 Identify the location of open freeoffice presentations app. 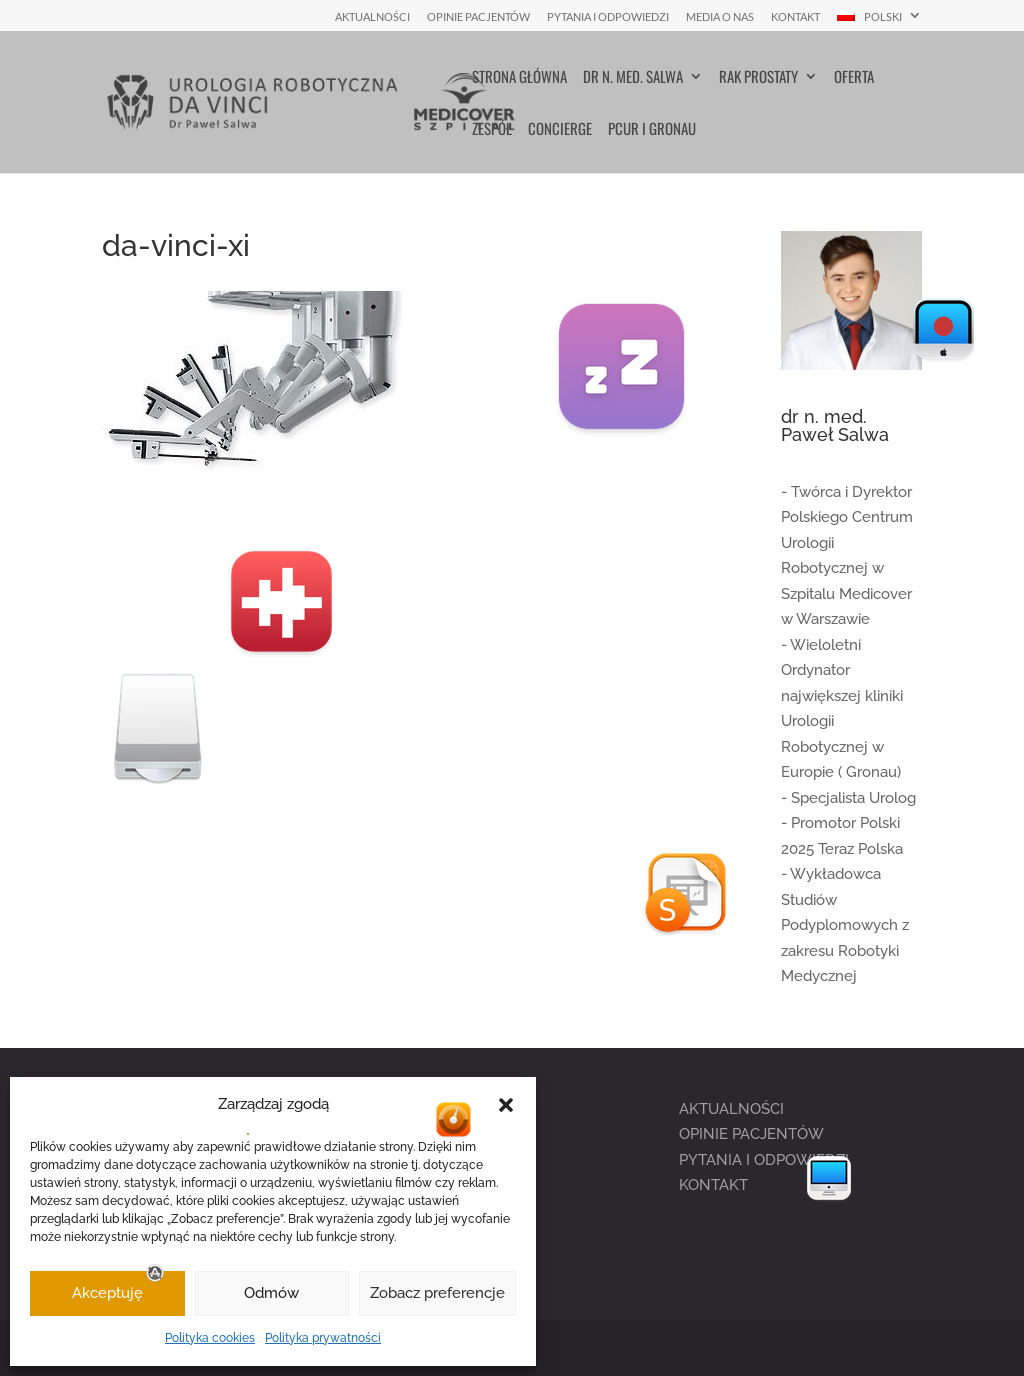
(687, 892).